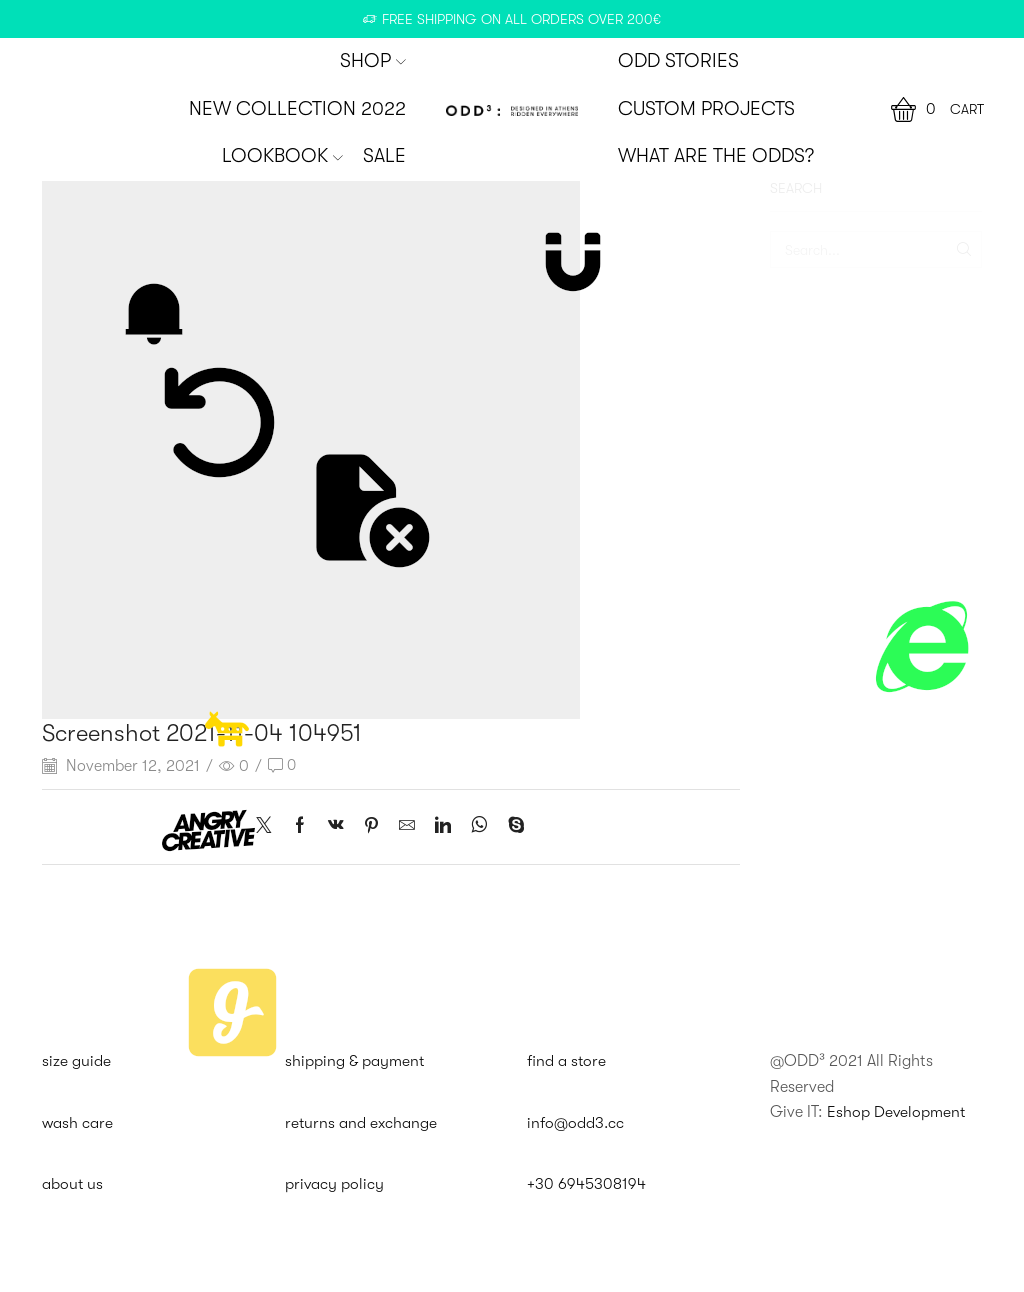  What do you see at coordinates (154, 312) in the screenshot?
I see `view your notifications` at bounding box center [154, 312].